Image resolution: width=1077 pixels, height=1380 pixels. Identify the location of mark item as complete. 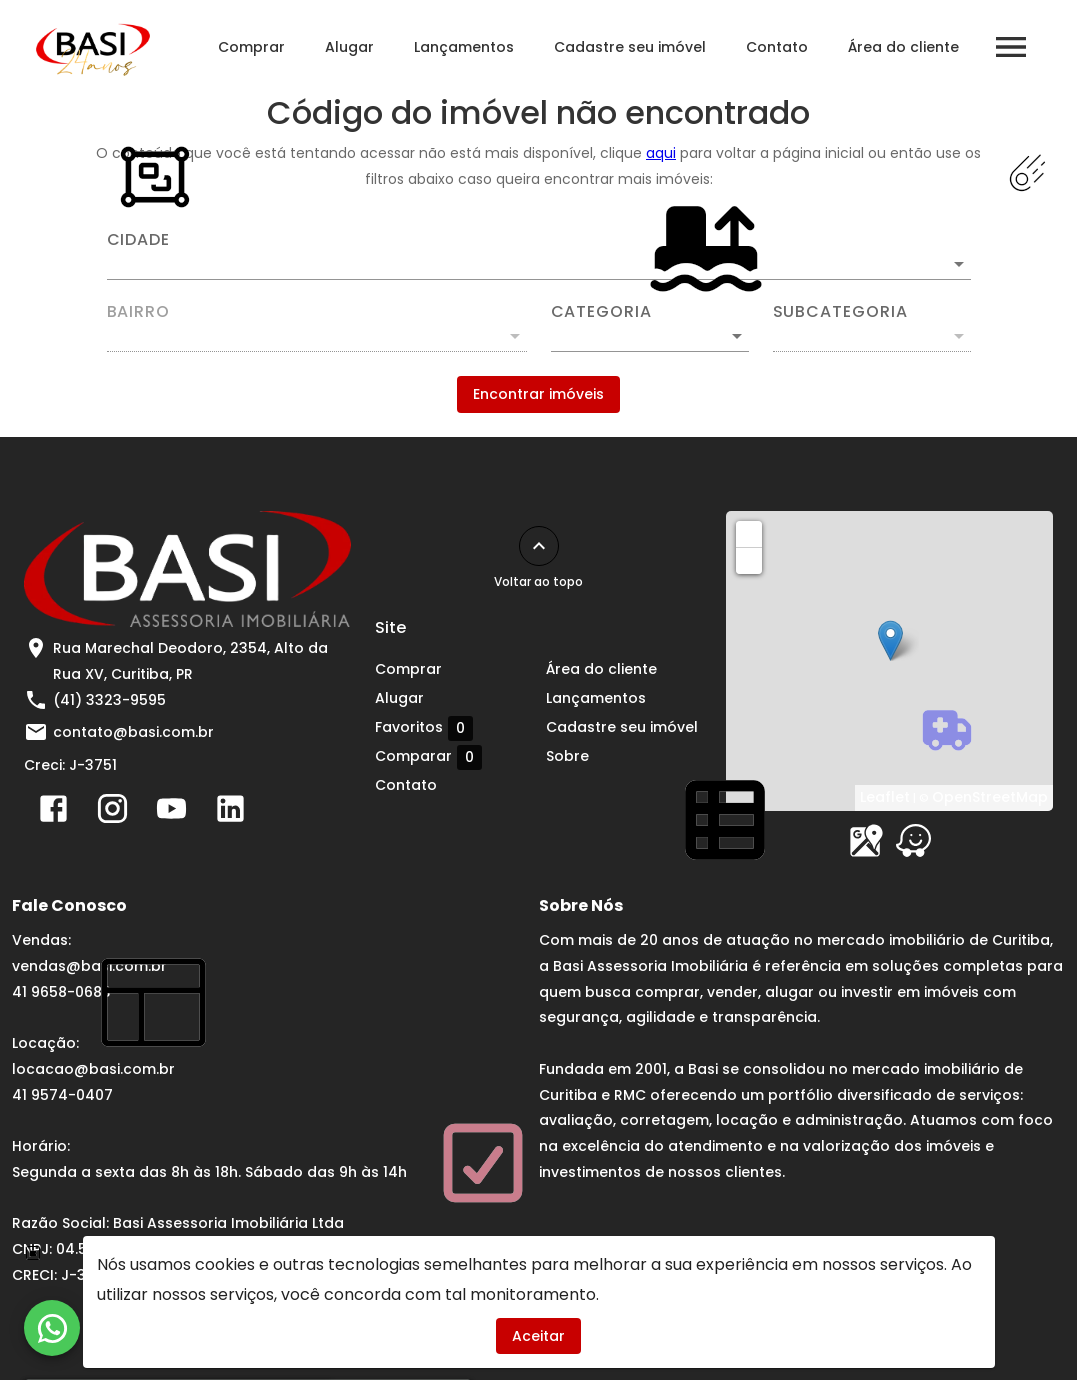
(483, 1163).